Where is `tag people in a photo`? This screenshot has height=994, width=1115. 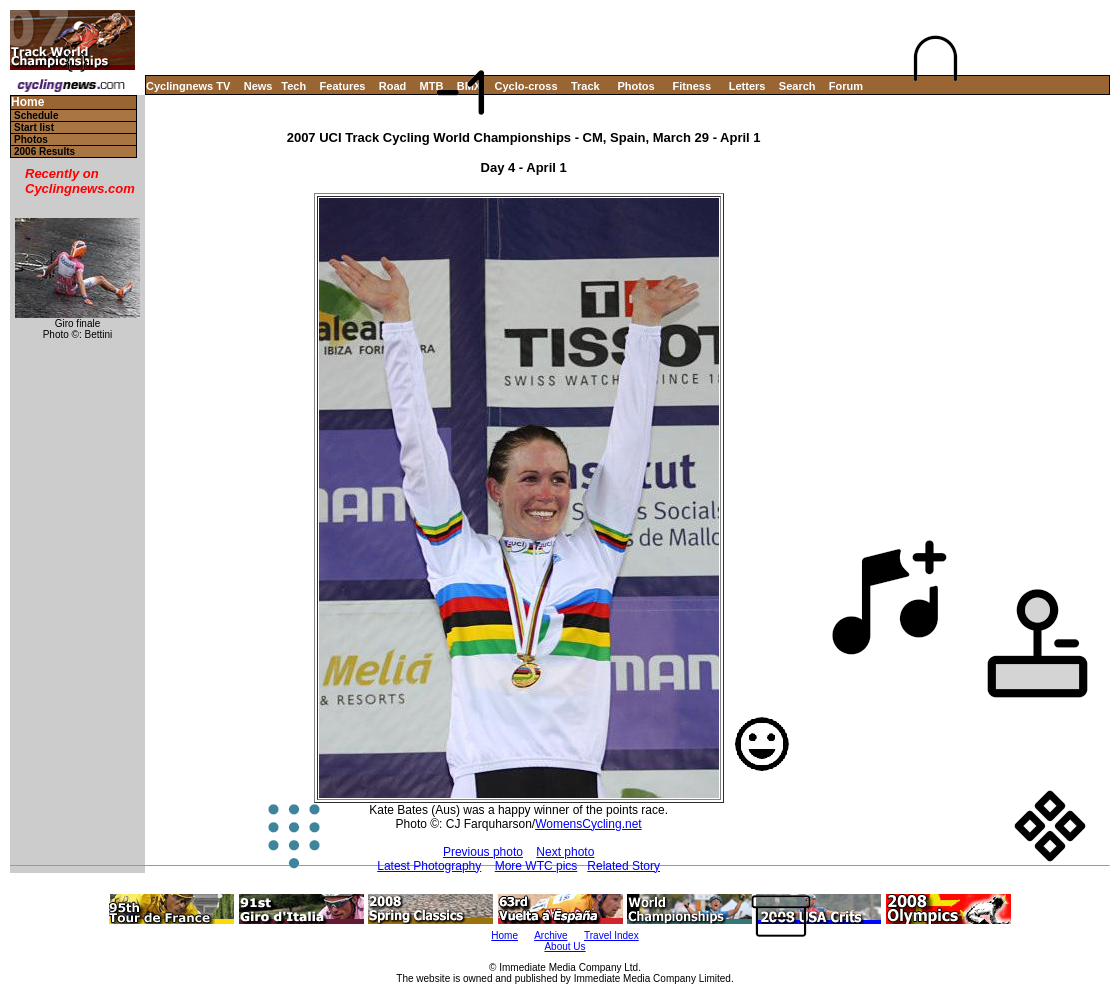
tag people in a photo is located at coordinates (762, 744).